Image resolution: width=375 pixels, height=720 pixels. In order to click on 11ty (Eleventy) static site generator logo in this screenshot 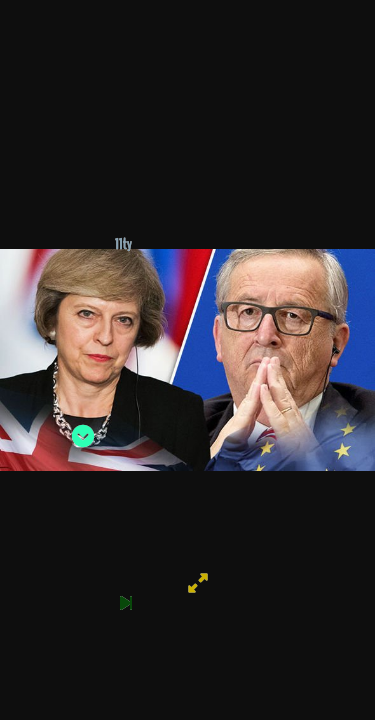, I will do `click(123, 243)`.